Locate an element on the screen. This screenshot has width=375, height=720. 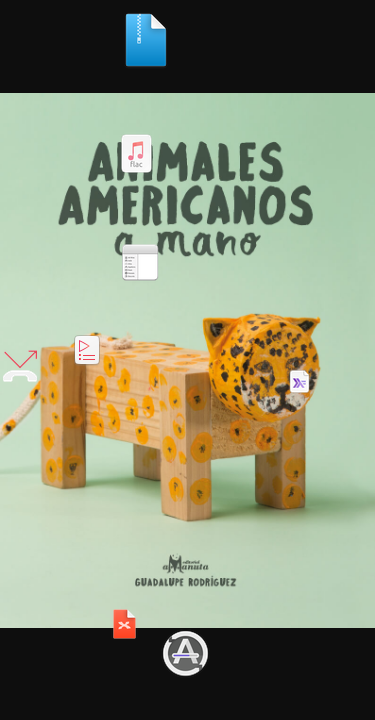
open an xmind mind mapping file is located at coordinates (124, 624).